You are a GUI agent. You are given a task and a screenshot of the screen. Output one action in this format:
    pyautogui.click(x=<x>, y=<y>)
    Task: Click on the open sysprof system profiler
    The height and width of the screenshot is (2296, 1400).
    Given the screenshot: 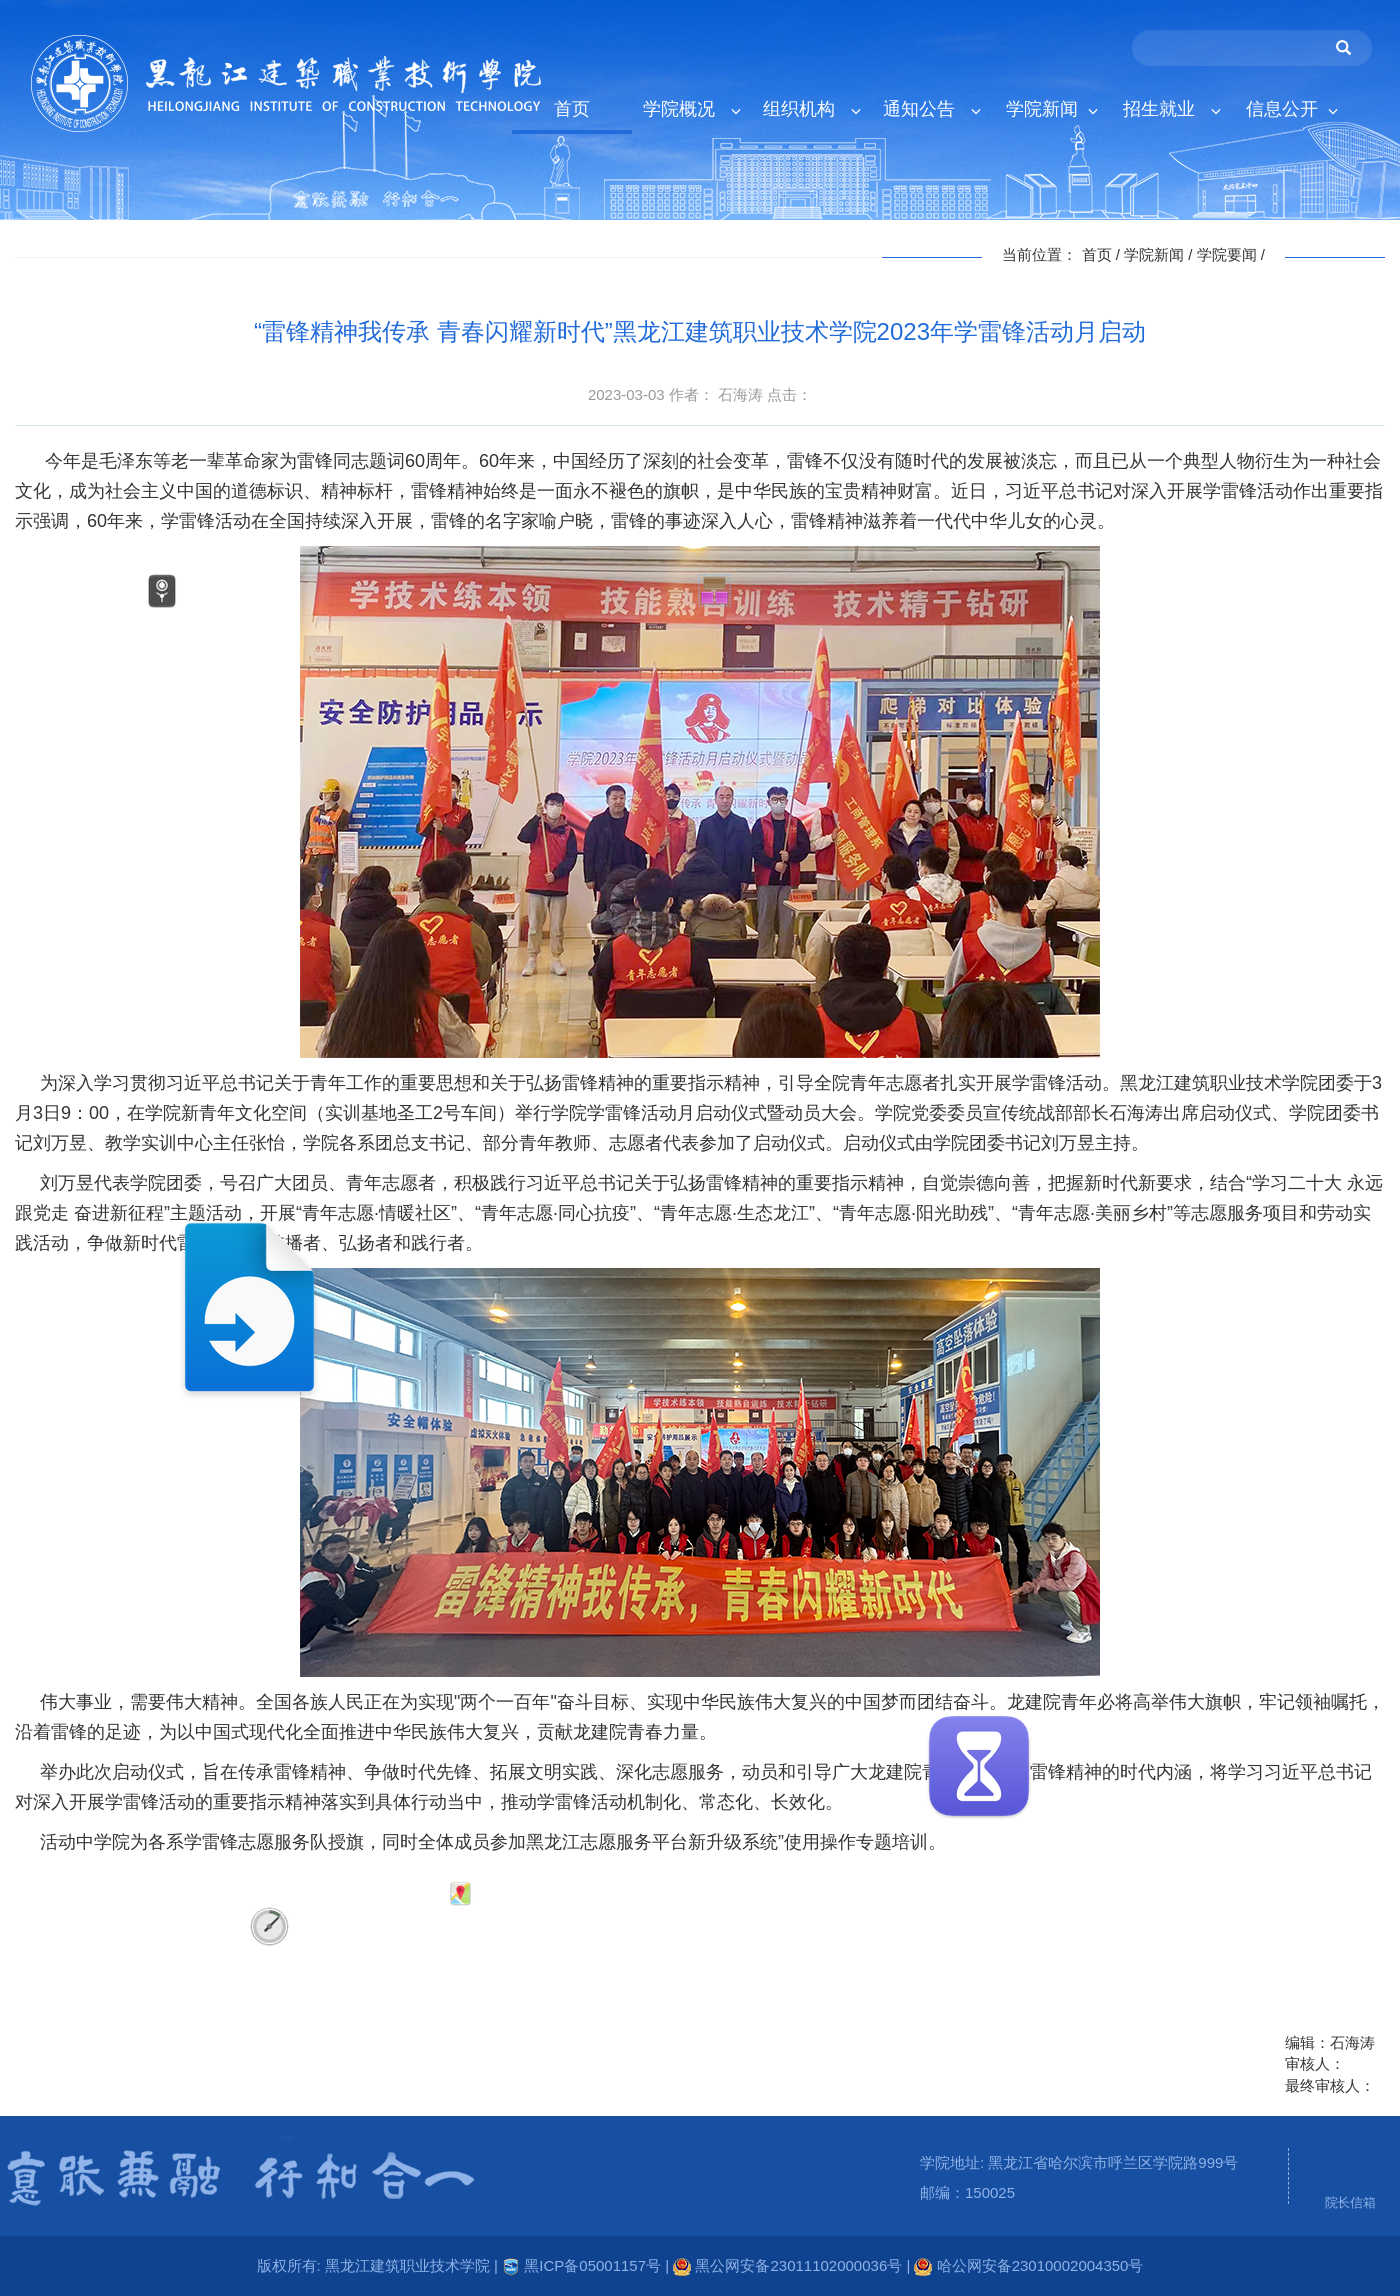 What is the action you would take?
    pyautogui.click(x=269, y=1926)
    